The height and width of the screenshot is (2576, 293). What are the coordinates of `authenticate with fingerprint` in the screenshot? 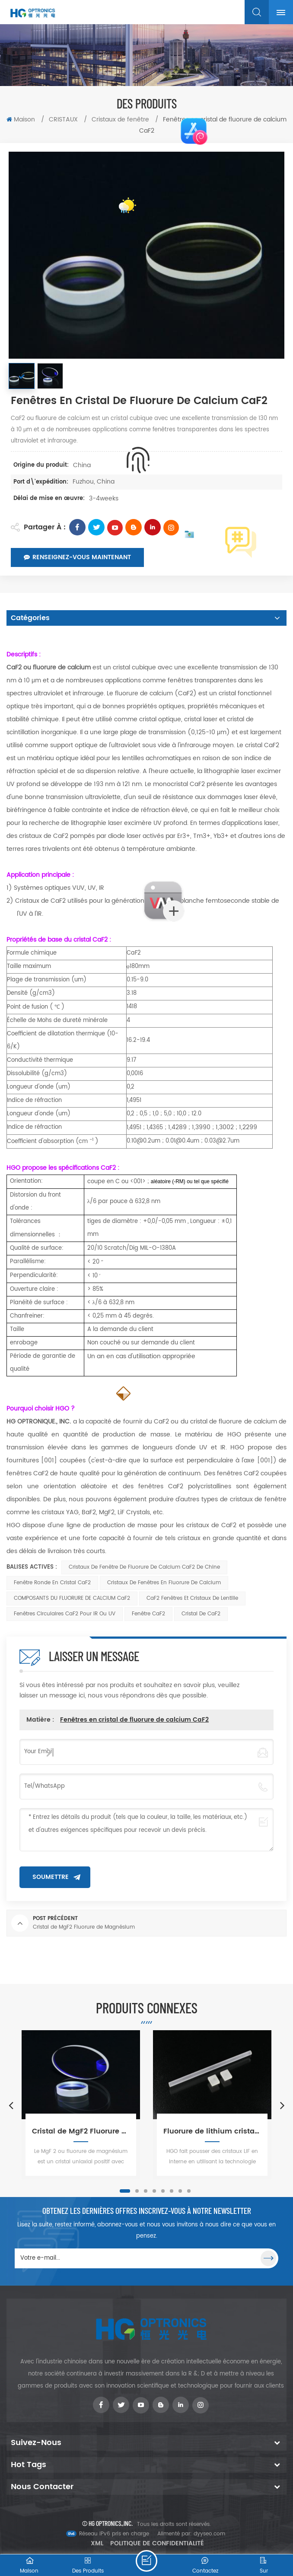 It's located at (138, 460).